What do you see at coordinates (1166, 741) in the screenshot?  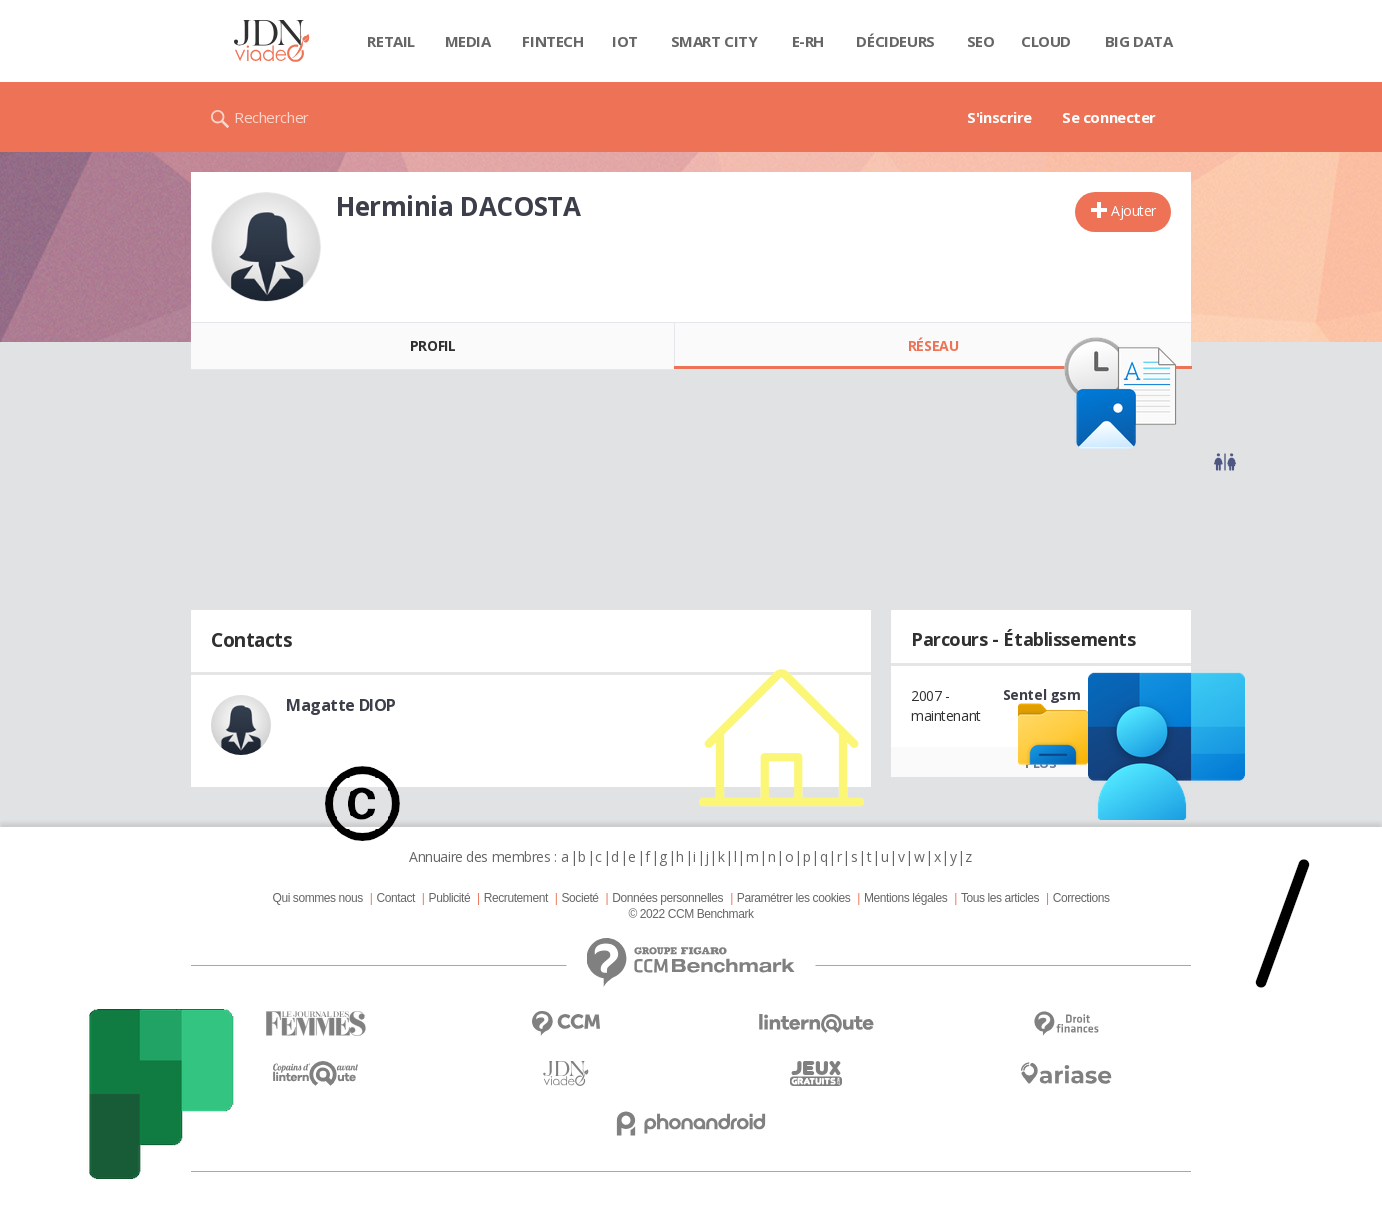 I see `open the portal app` at bounding box center [1166, 741].